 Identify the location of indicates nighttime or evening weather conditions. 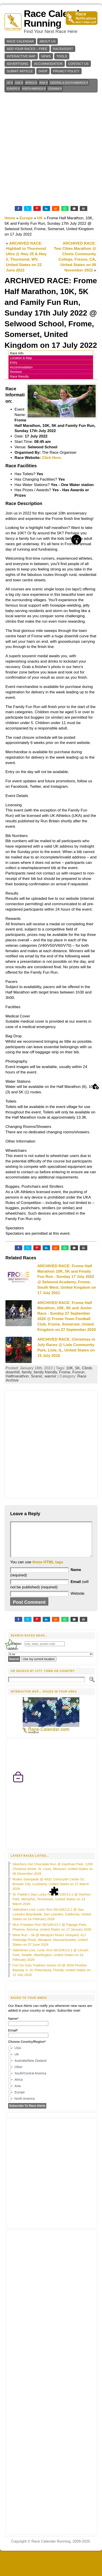
(11, 1645).